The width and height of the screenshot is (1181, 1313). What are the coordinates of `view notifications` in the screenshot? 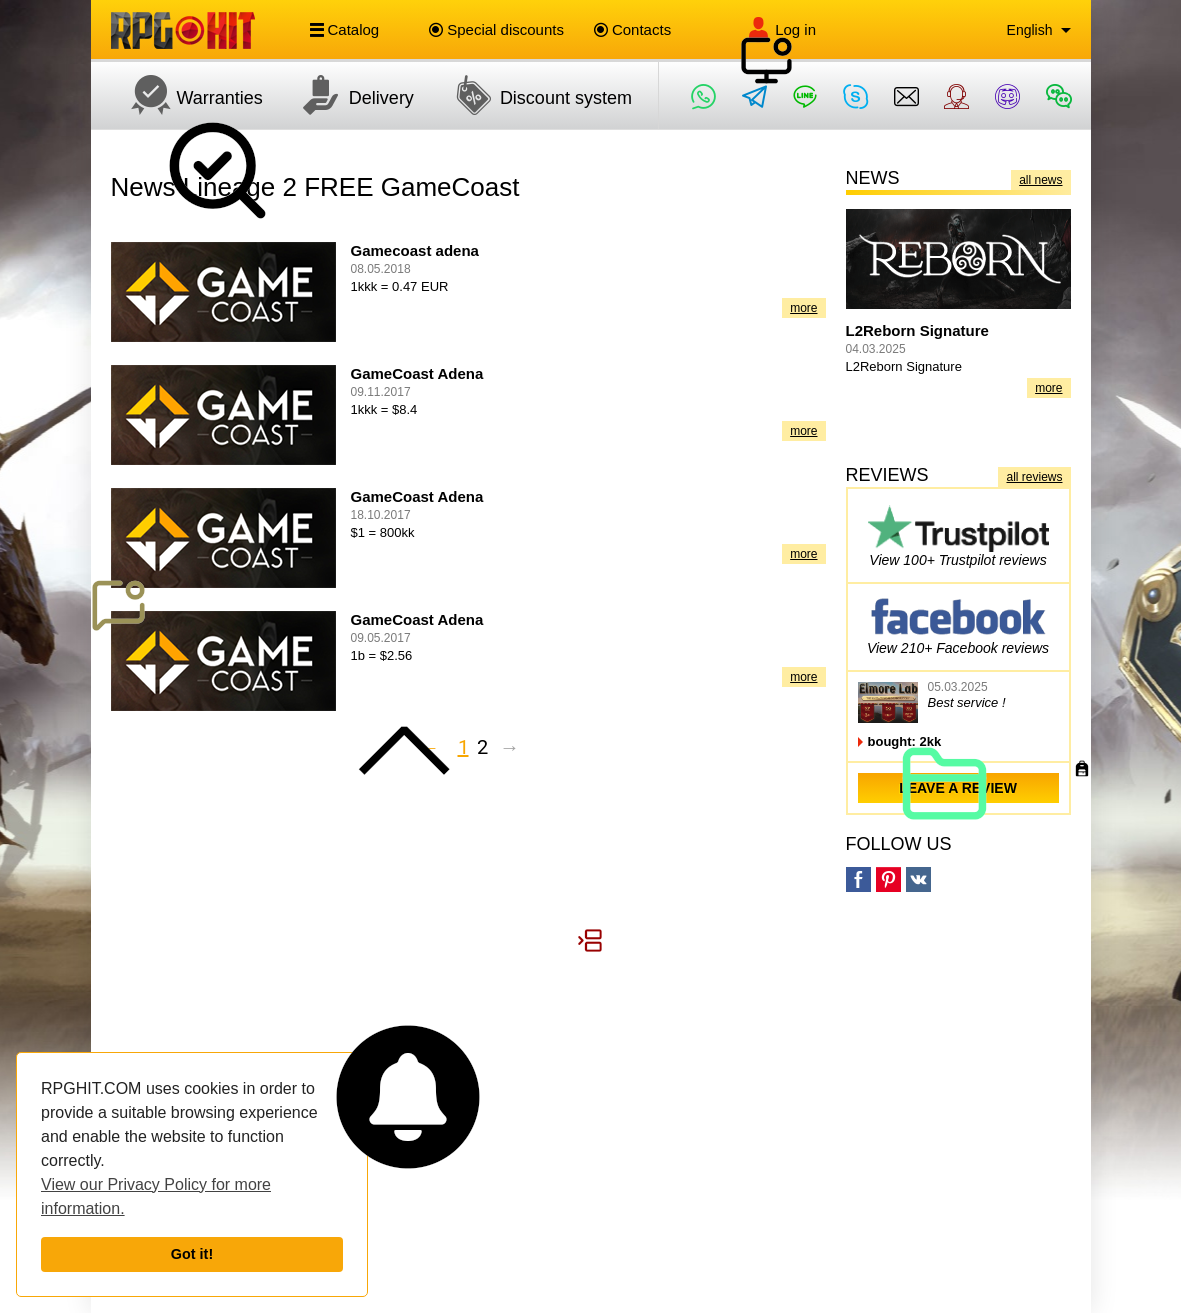 It's located at (408, 1097).